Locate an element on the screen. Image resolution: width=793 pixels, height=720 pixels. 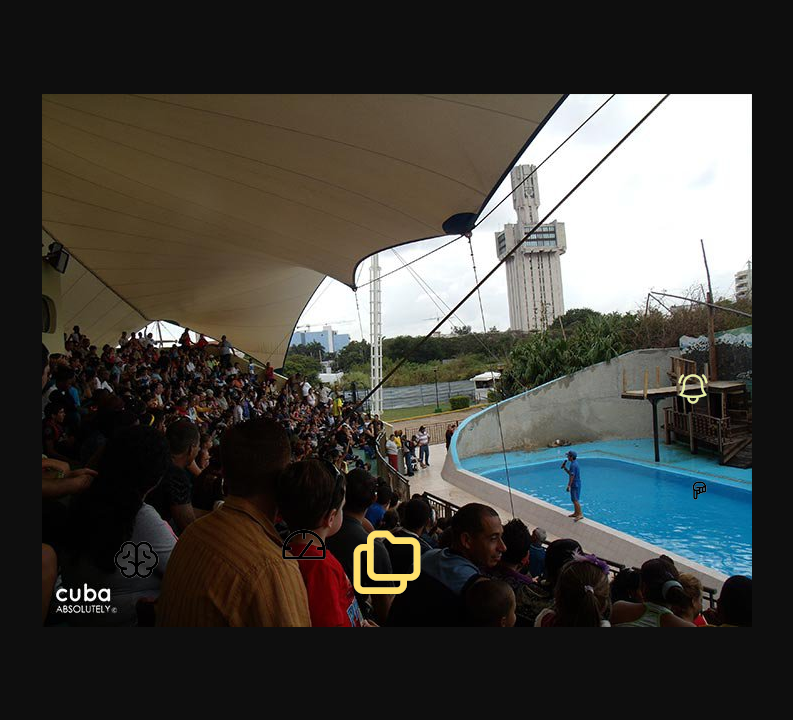
view performance metrics or speed is located at coordinates (304, 547).